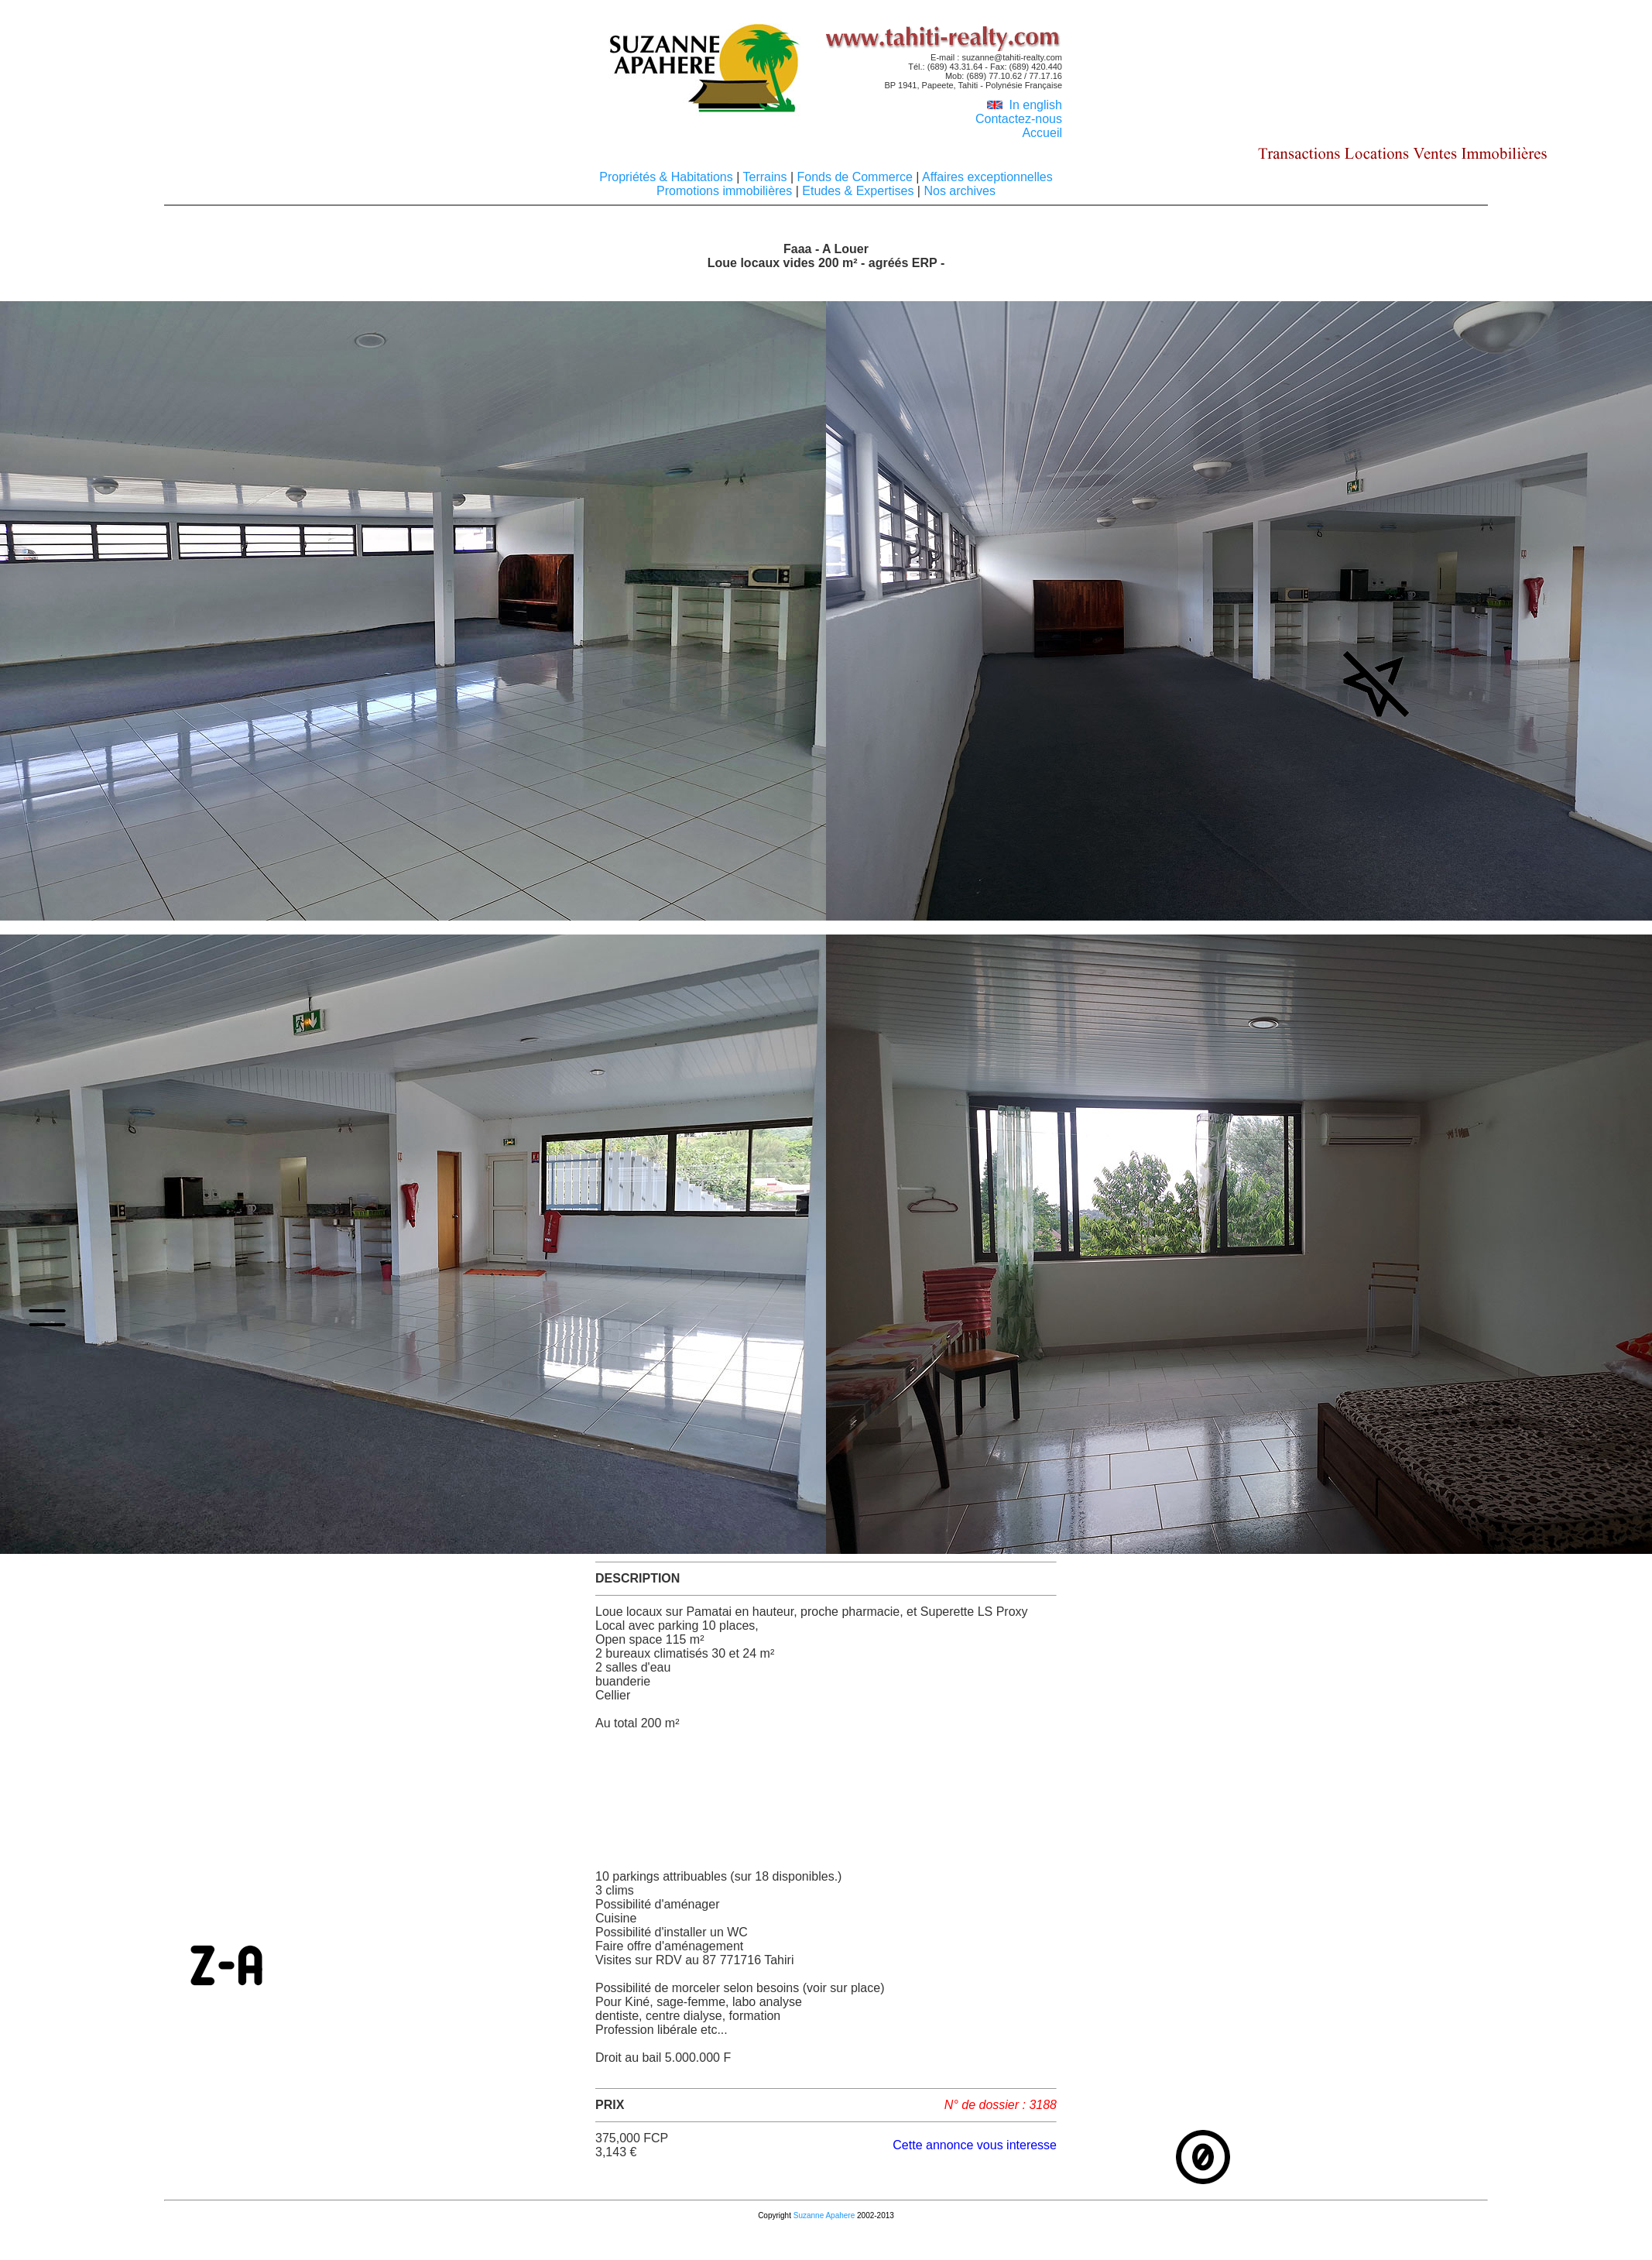 This screenshot has height=2260, width=1652. What do you see at coordinates (1203, 2157) in the screenshot?
I see `indicates content is public domain (CC0 license)` at bounding box center [1203, 2157].